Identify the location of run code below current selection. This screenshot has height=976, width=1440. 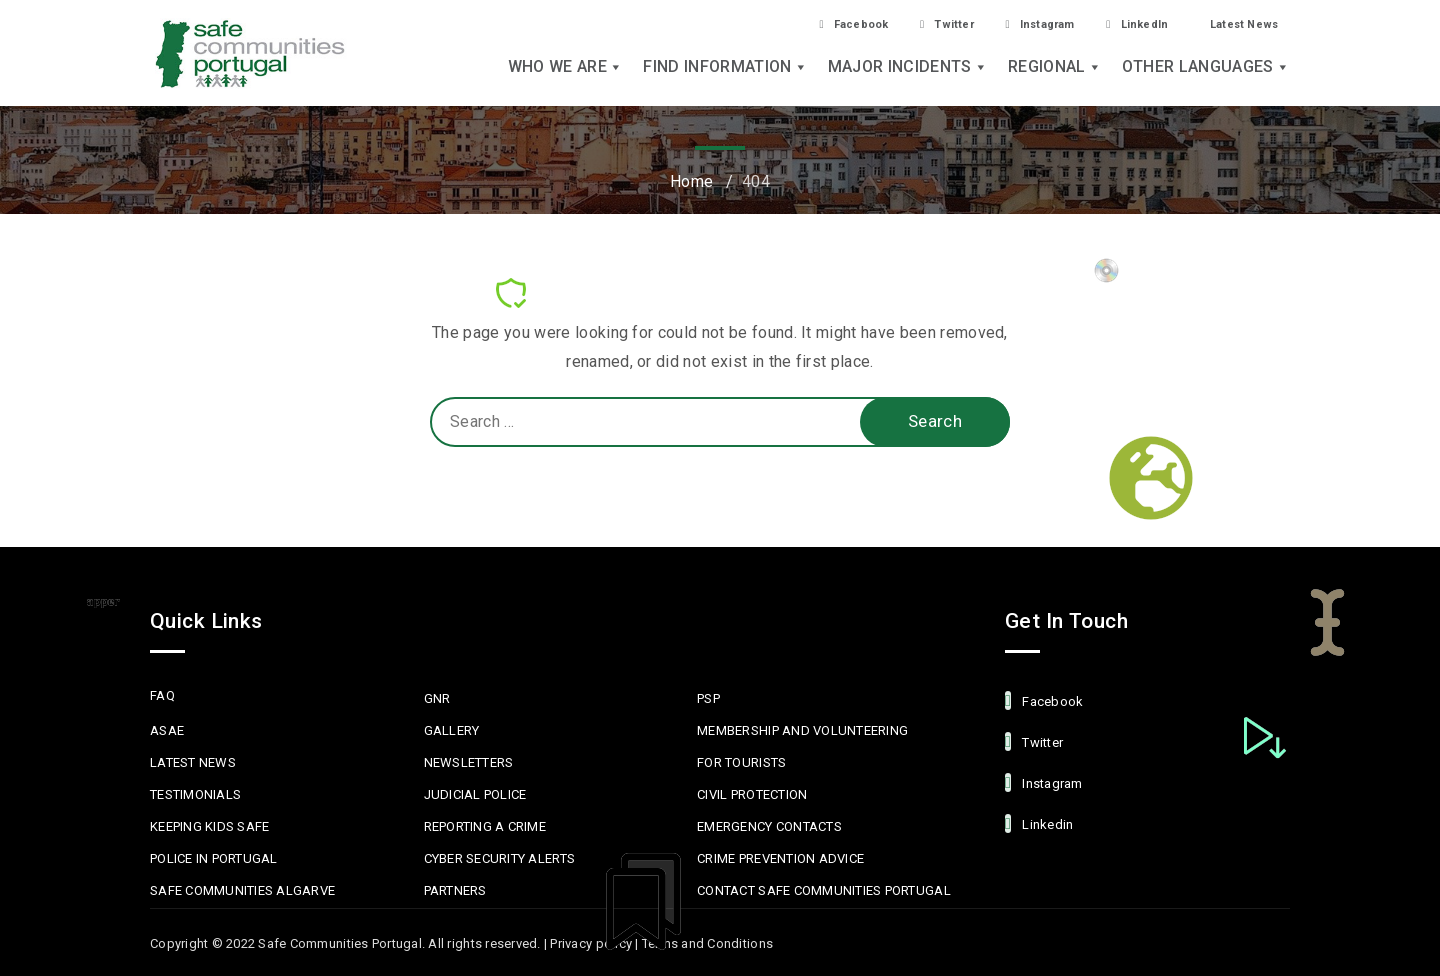
(1264, 737).